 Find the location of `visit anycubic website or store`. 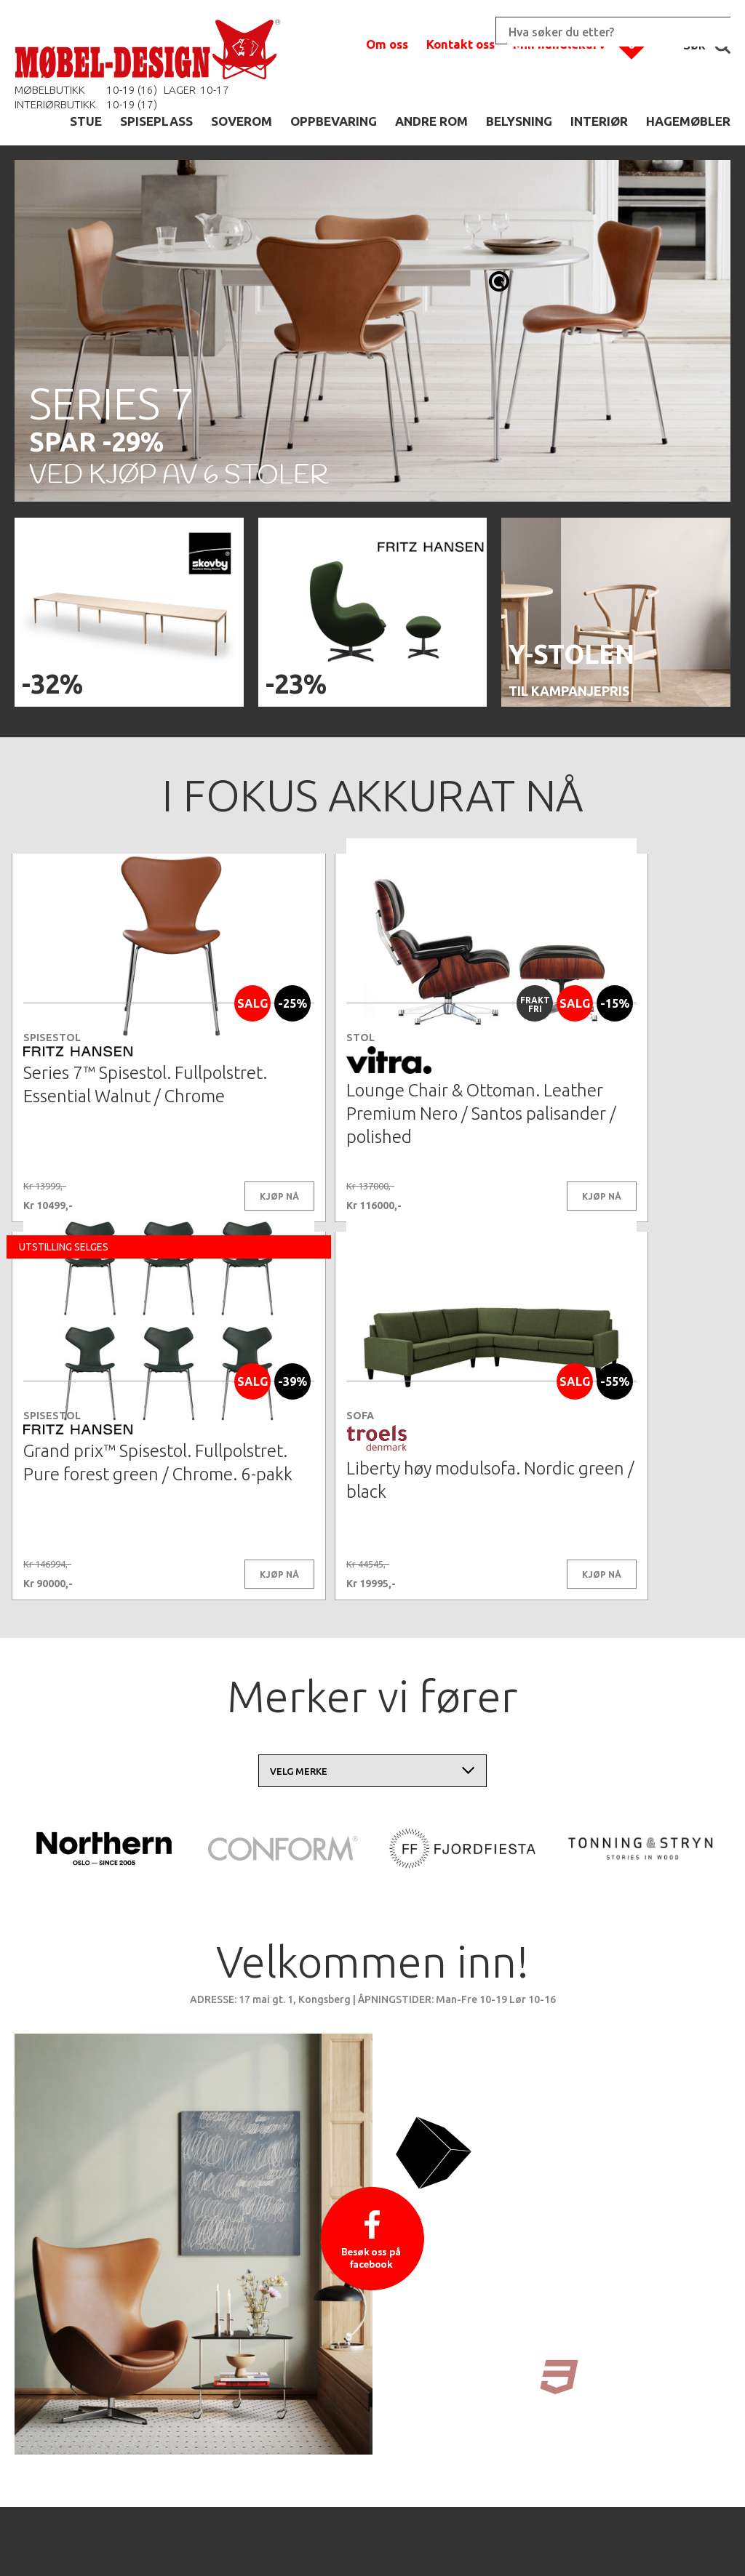

visit anycubic website or store is located at coordinates (434, 2153).